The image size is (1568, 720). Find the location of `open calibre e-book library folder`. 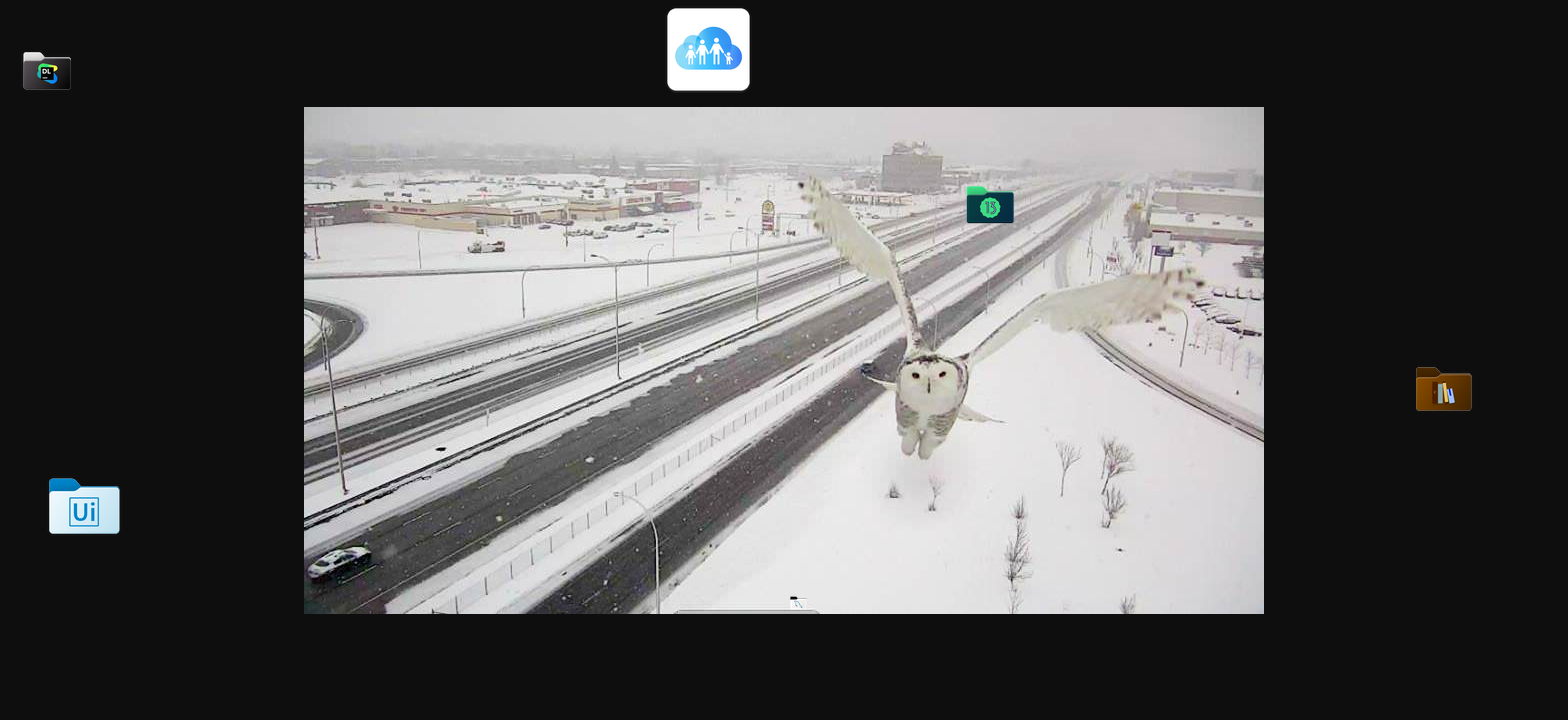

open calibre e-book library folder is located at coordinates (1443, 390).